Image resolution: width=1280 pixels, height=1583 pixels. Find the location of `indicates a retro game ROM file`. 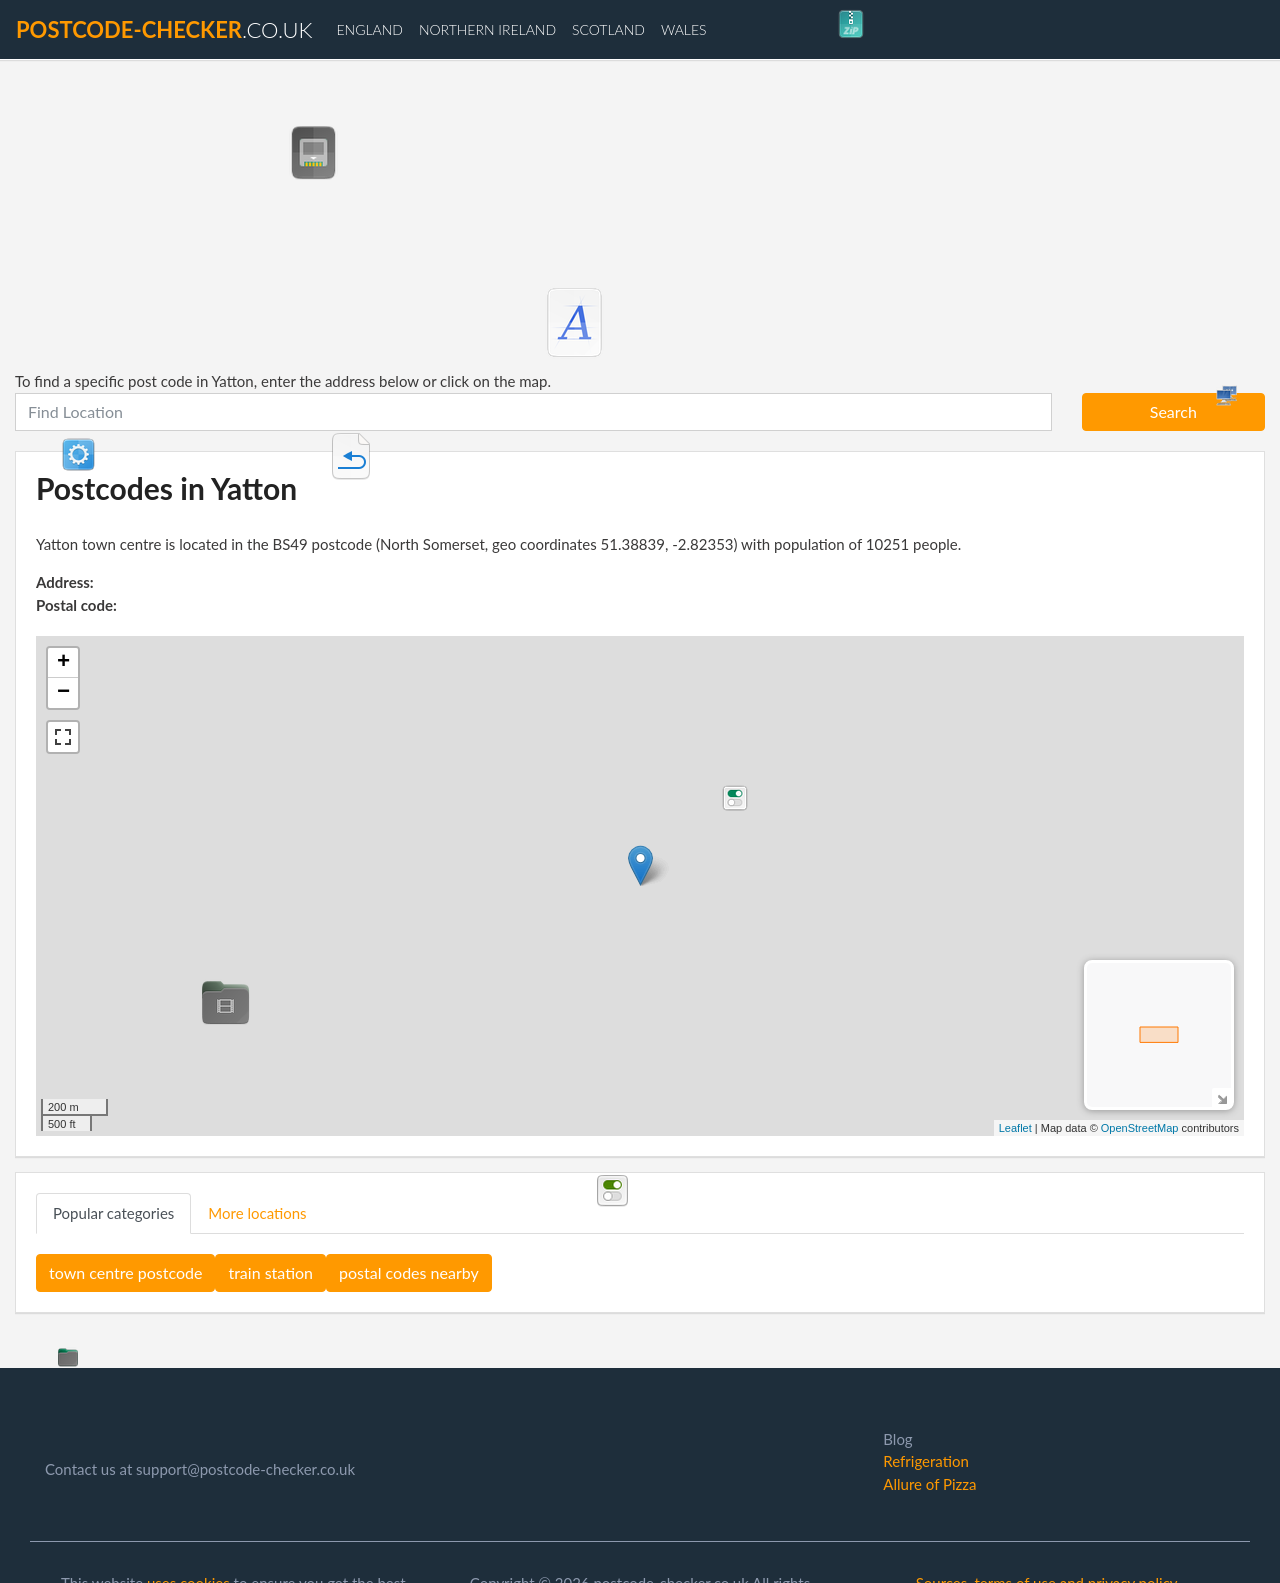

indicates a retro game ROM file is located at coordinates (313, 152).